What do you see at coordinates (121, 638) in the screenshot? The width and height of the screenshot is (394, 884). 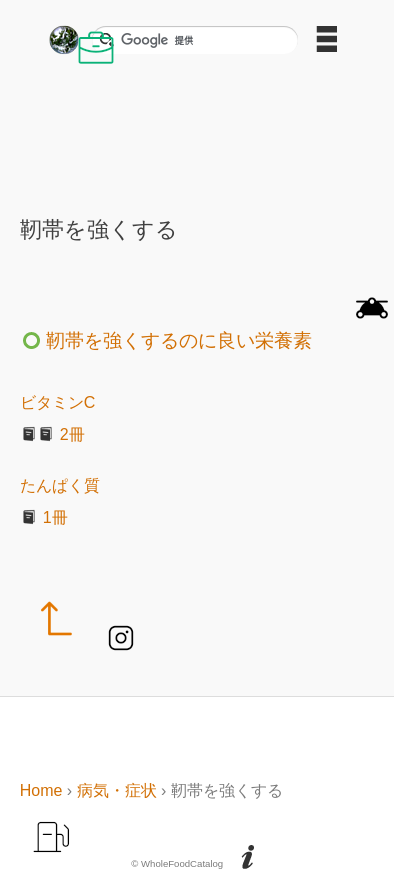 I see `open Instagram app` at bounding box center [121, 638].